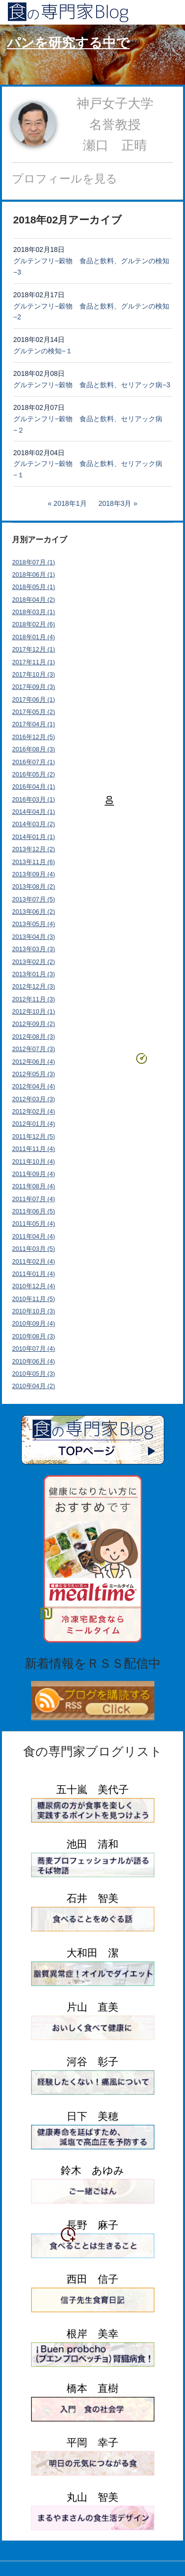 The height and width of the screenshot is (2576, 185). Describe the element at coordinates (68, 2235) in the screenshot. I see `add a new timer or alarm` at that location.